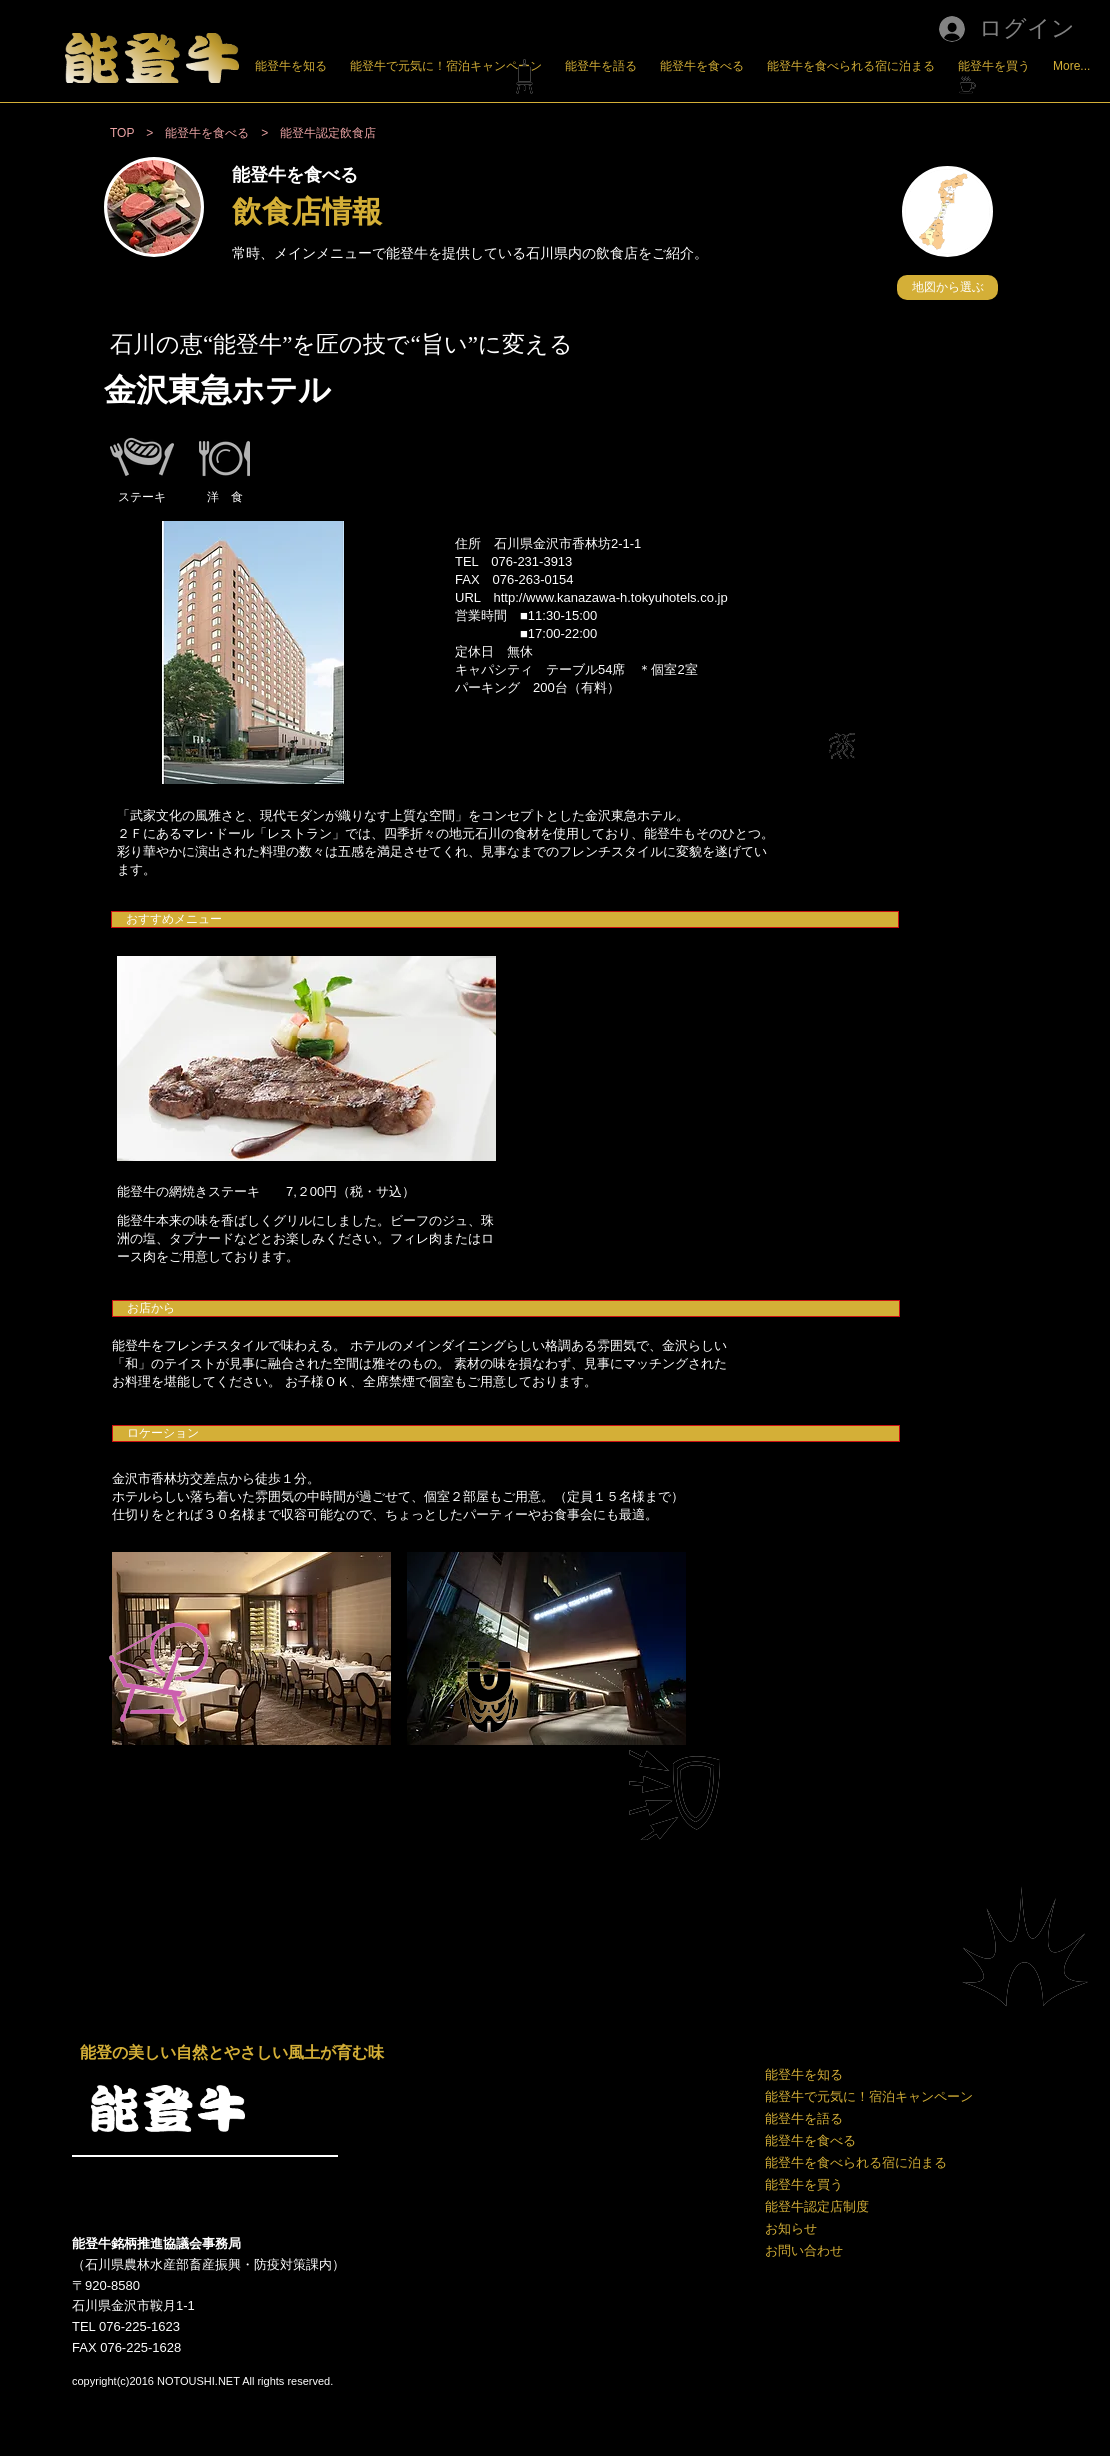  I want to click on select the magnet man character, so click(489, 1697).